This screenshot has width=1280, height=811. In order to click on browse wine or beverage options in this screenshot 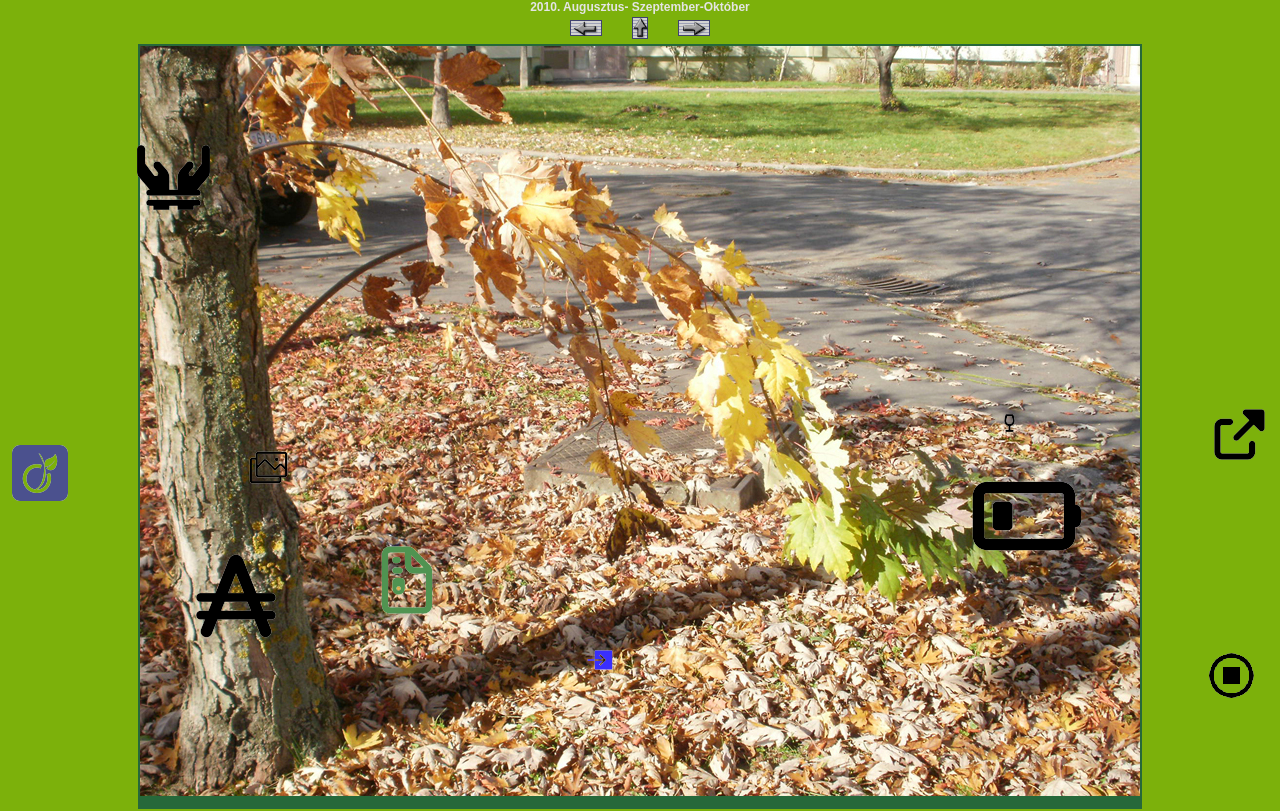, I will do `click(1009, 422)`.